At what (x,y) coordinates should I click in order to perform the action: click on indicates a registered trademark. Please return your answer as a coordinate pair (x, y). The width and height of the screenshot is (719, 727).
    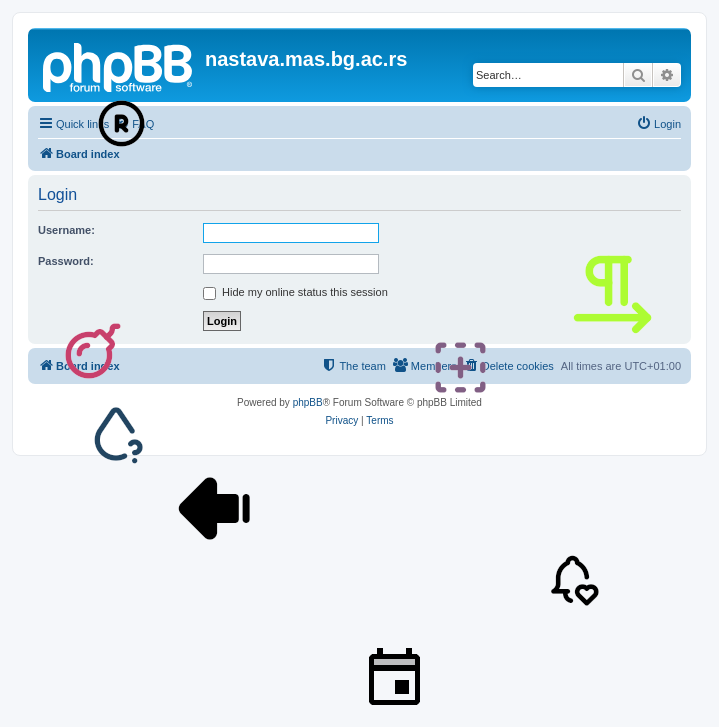
    Looking at the image, I should click on (121, 123).